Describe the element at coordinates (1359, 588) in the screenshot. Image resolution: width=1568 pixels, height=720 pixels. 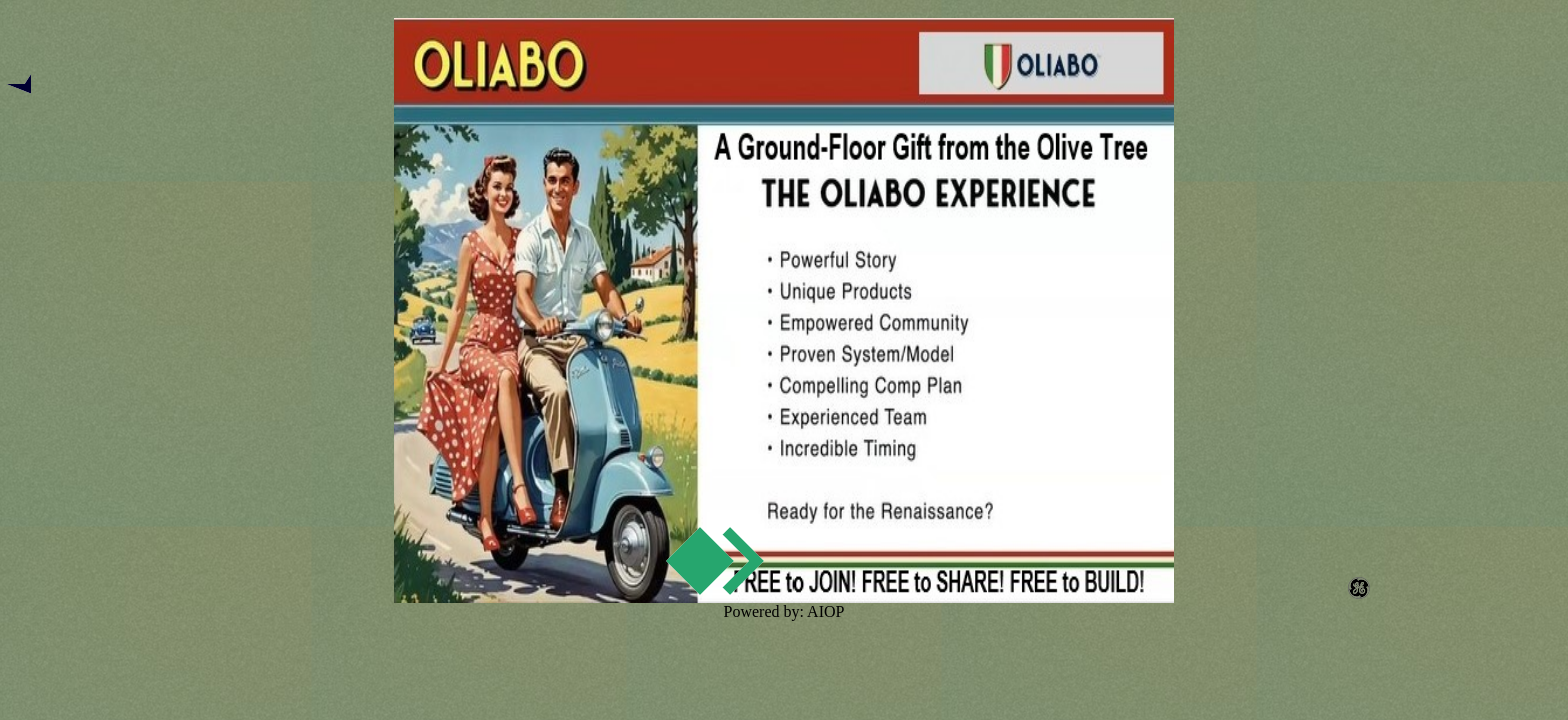
I see `General Electric company logo` at that location.